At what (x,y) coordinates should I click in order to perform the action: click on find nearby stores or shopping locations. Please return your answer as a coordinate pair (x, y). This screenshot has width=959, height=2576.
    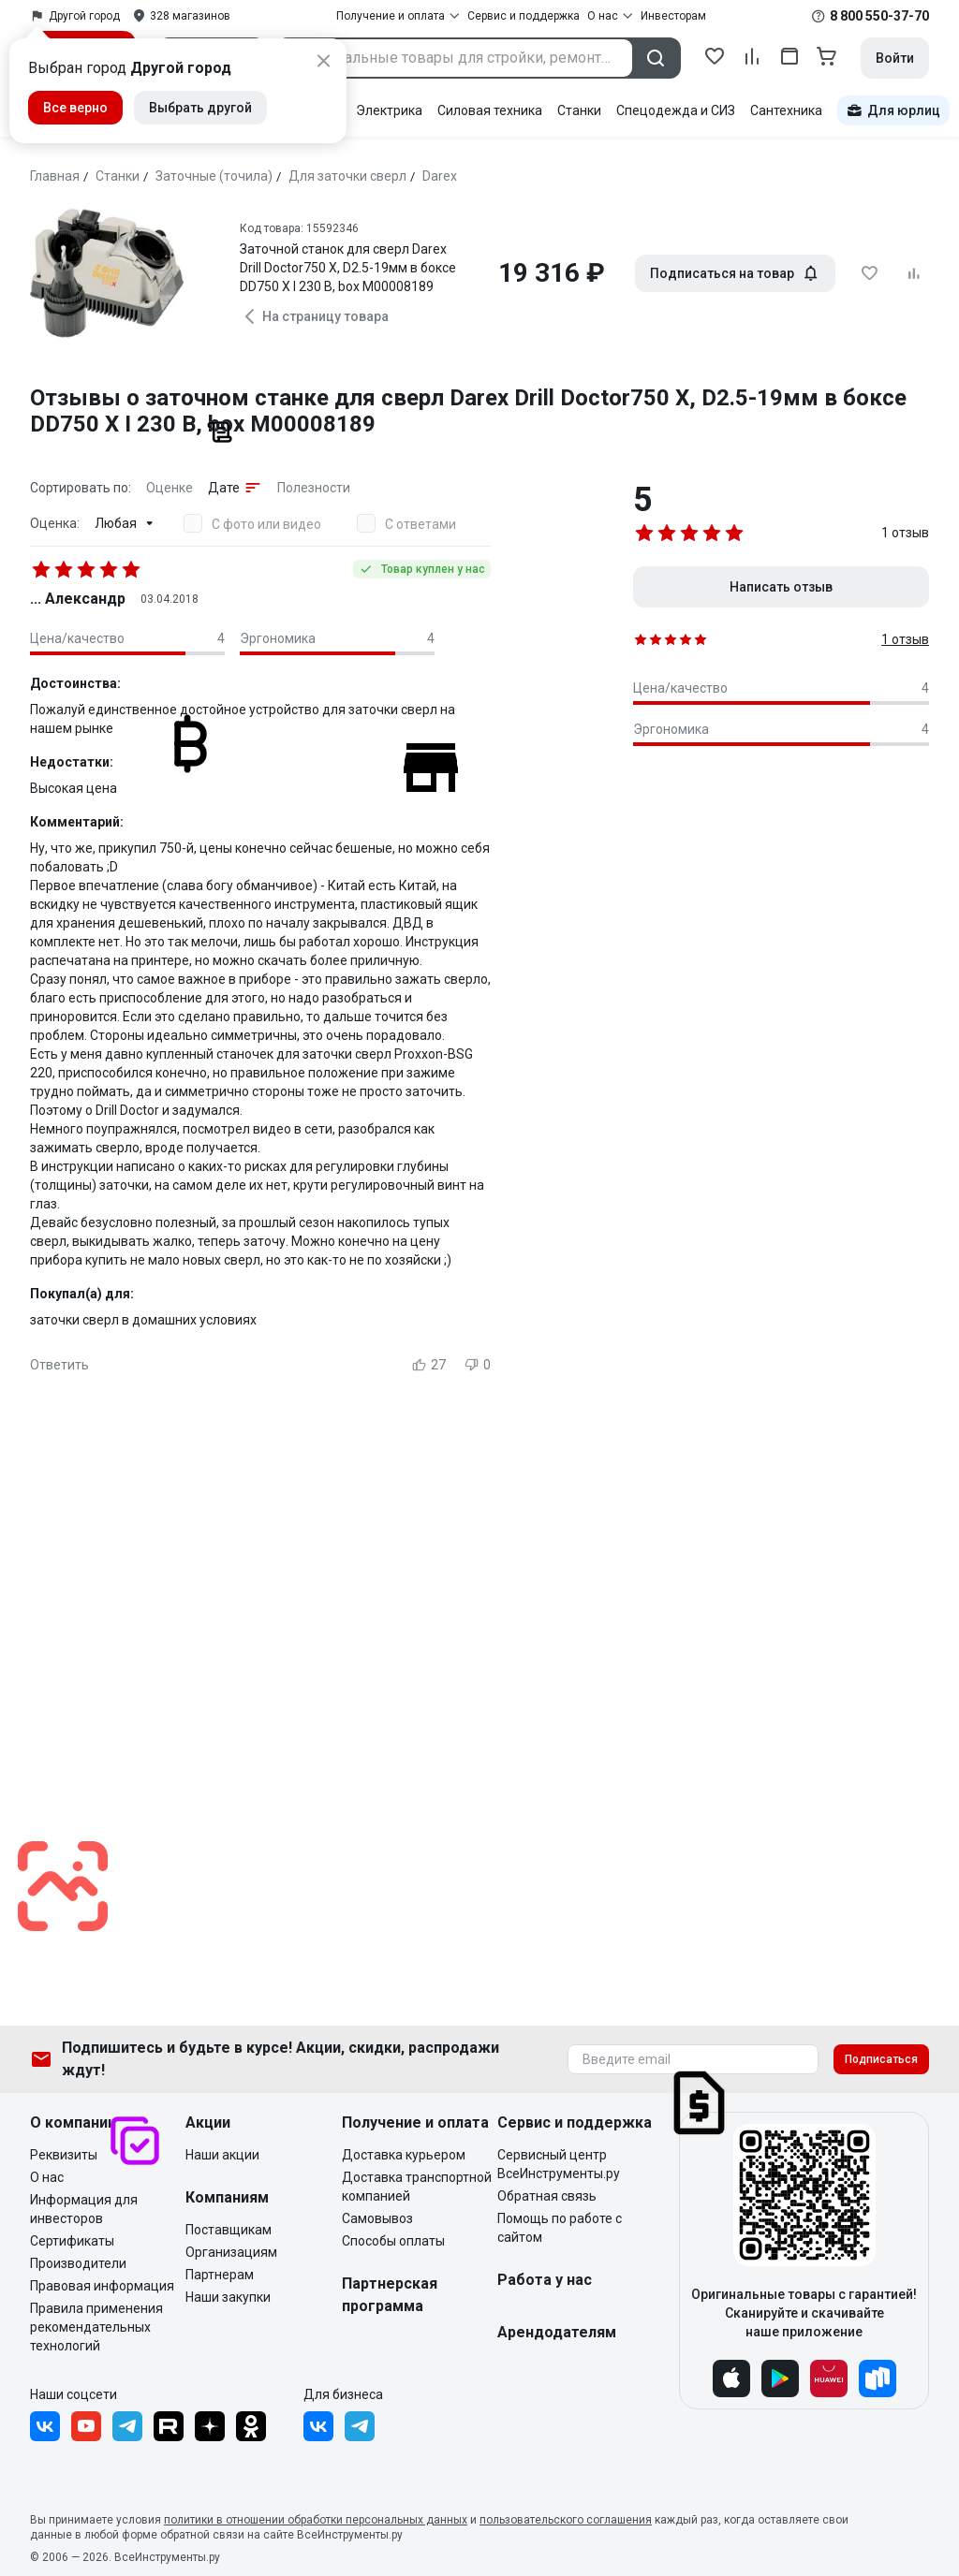
    Looking at the image, I should click on (431, 768).